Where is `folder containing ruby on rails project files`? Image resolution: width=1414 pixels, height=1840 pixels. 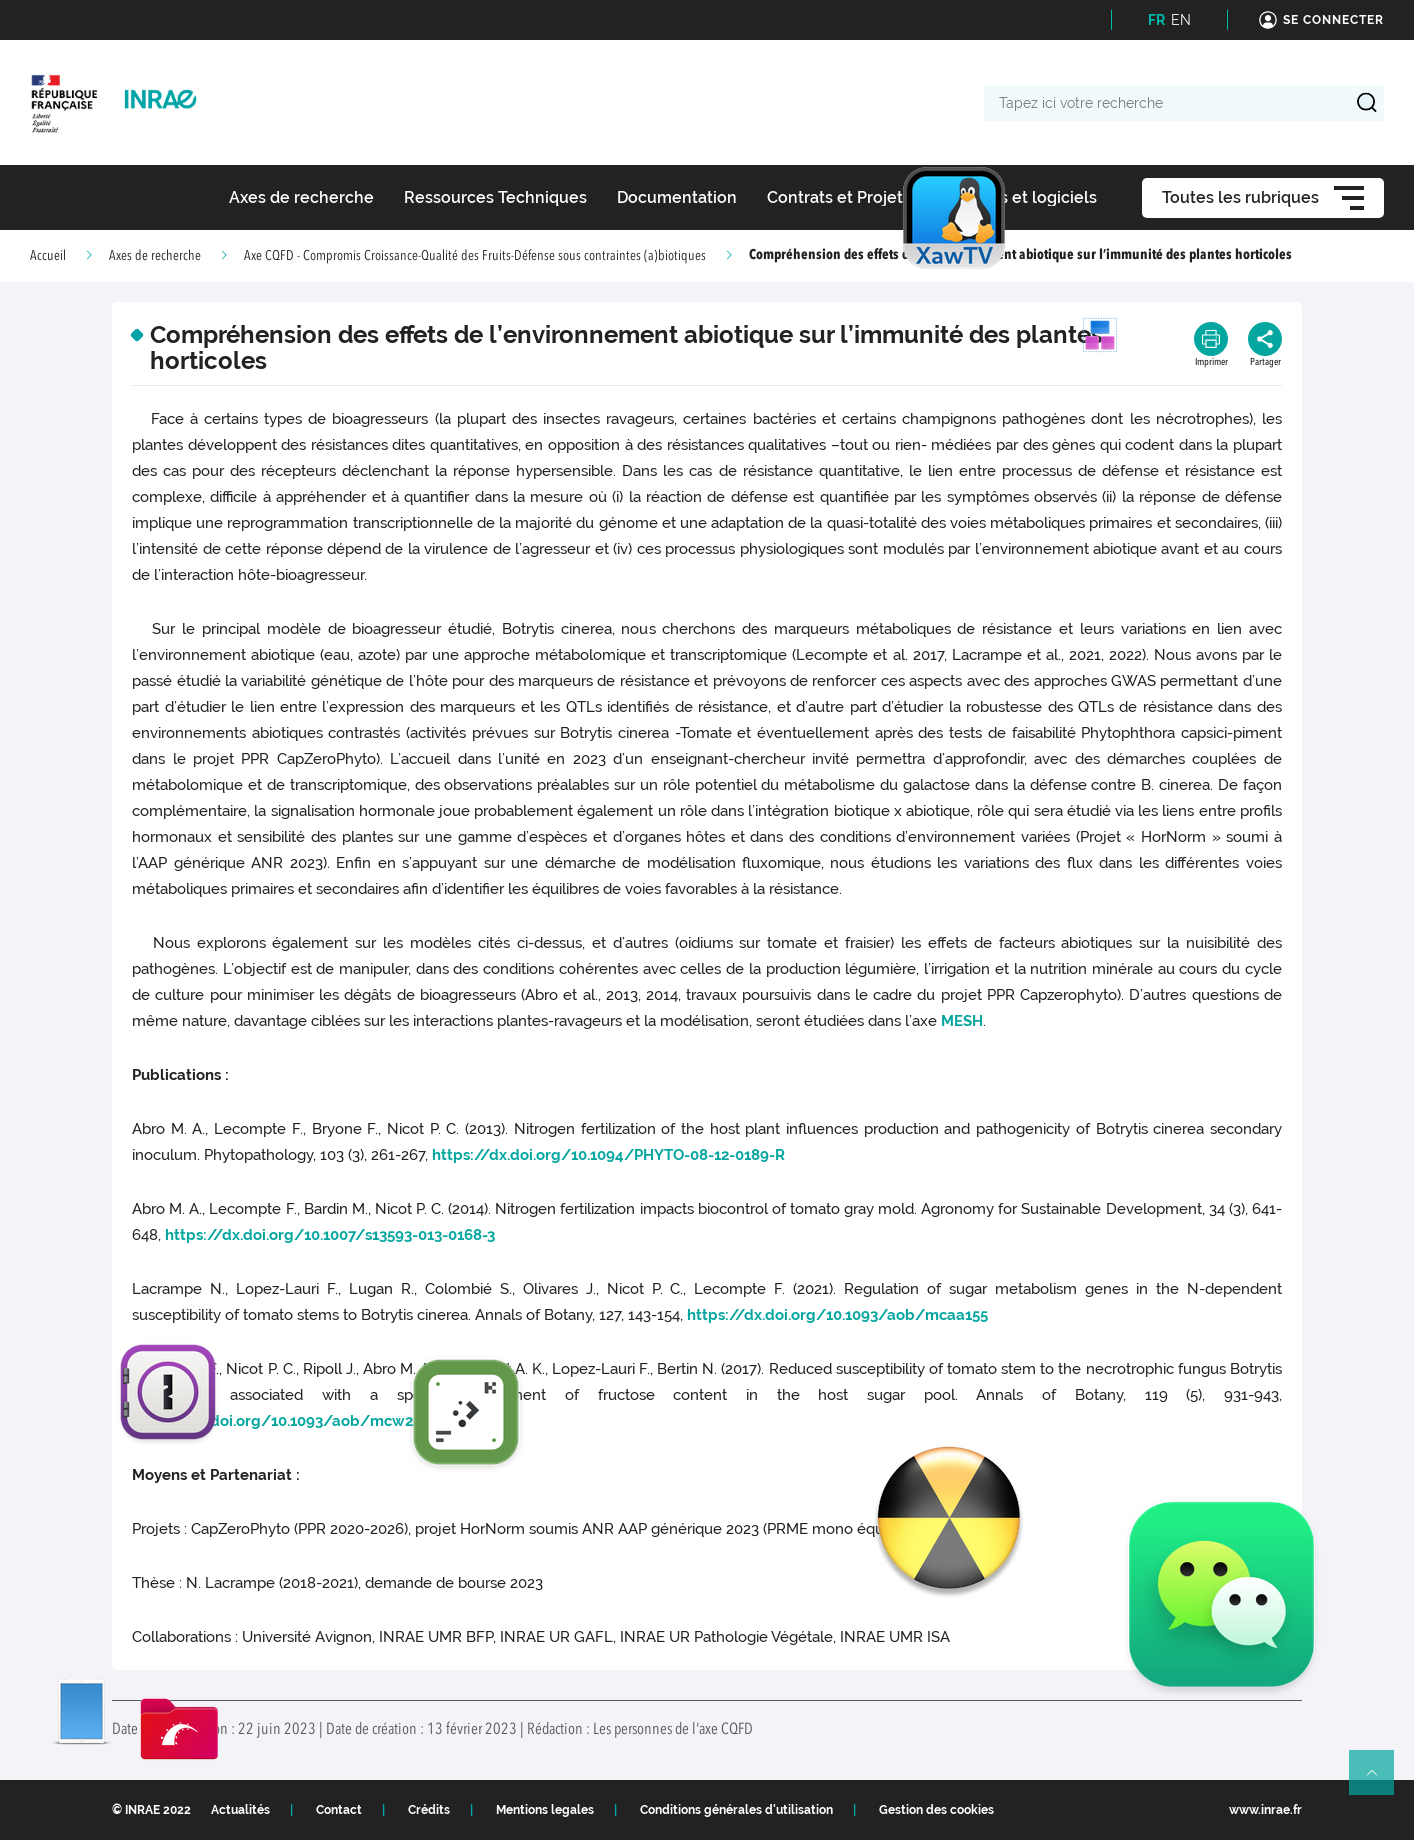
folder containing ruby on rails project files is located at coordinates (179, 1731).